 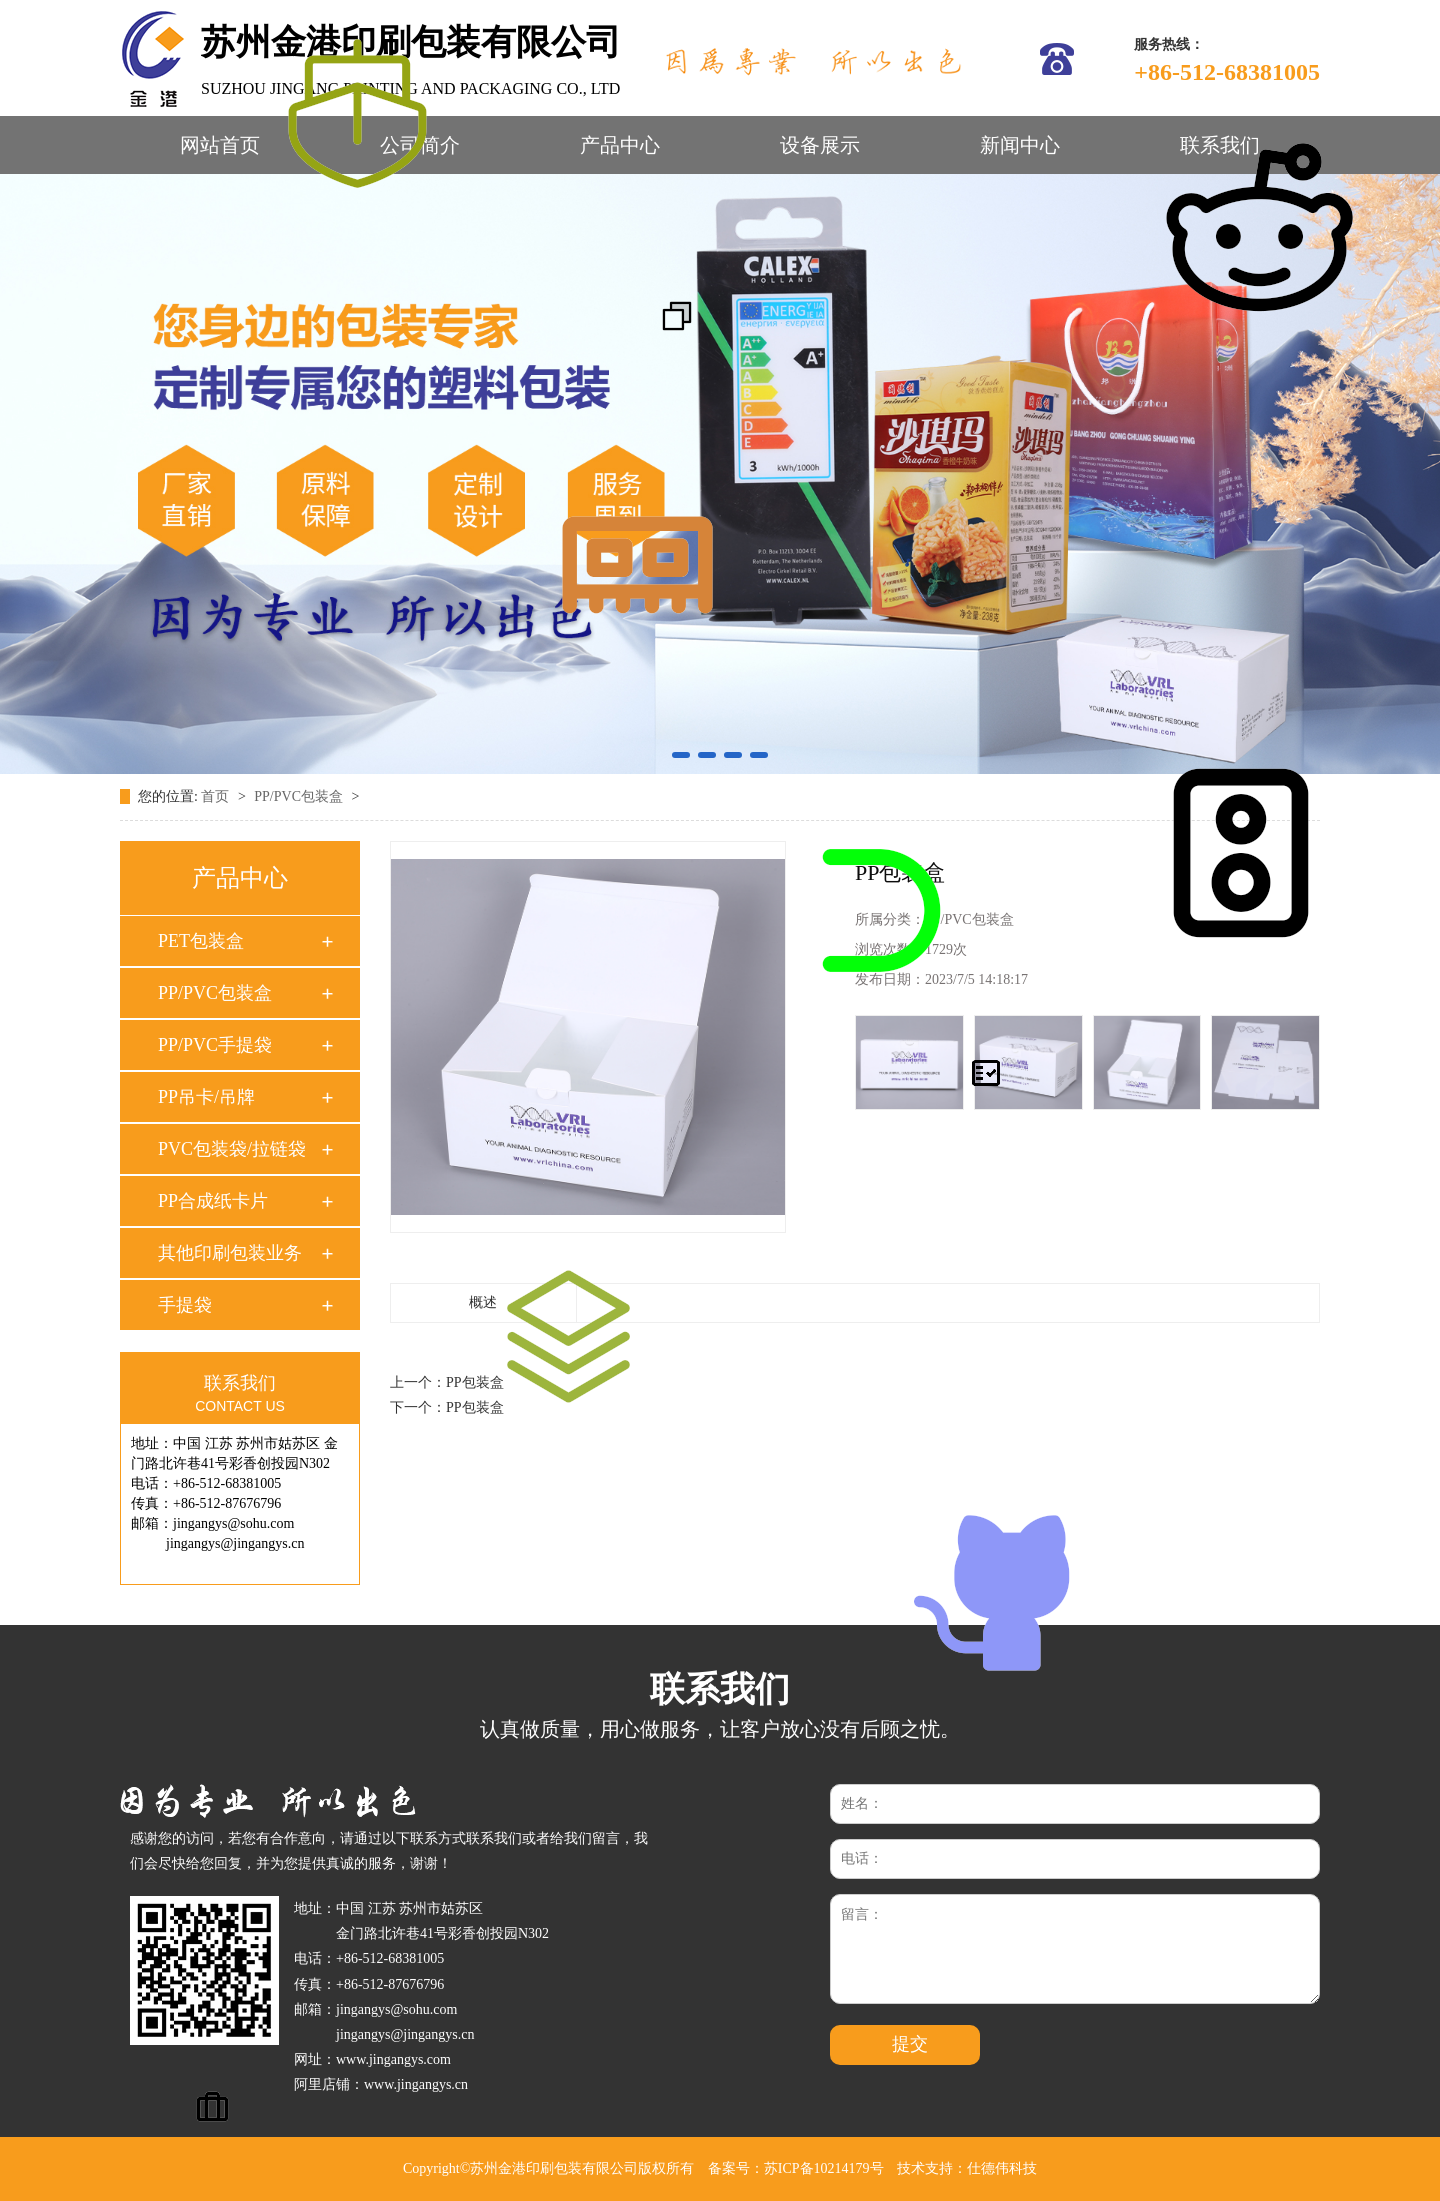 I want to click on view layers or stacked content, so click(x=568, y=1336).